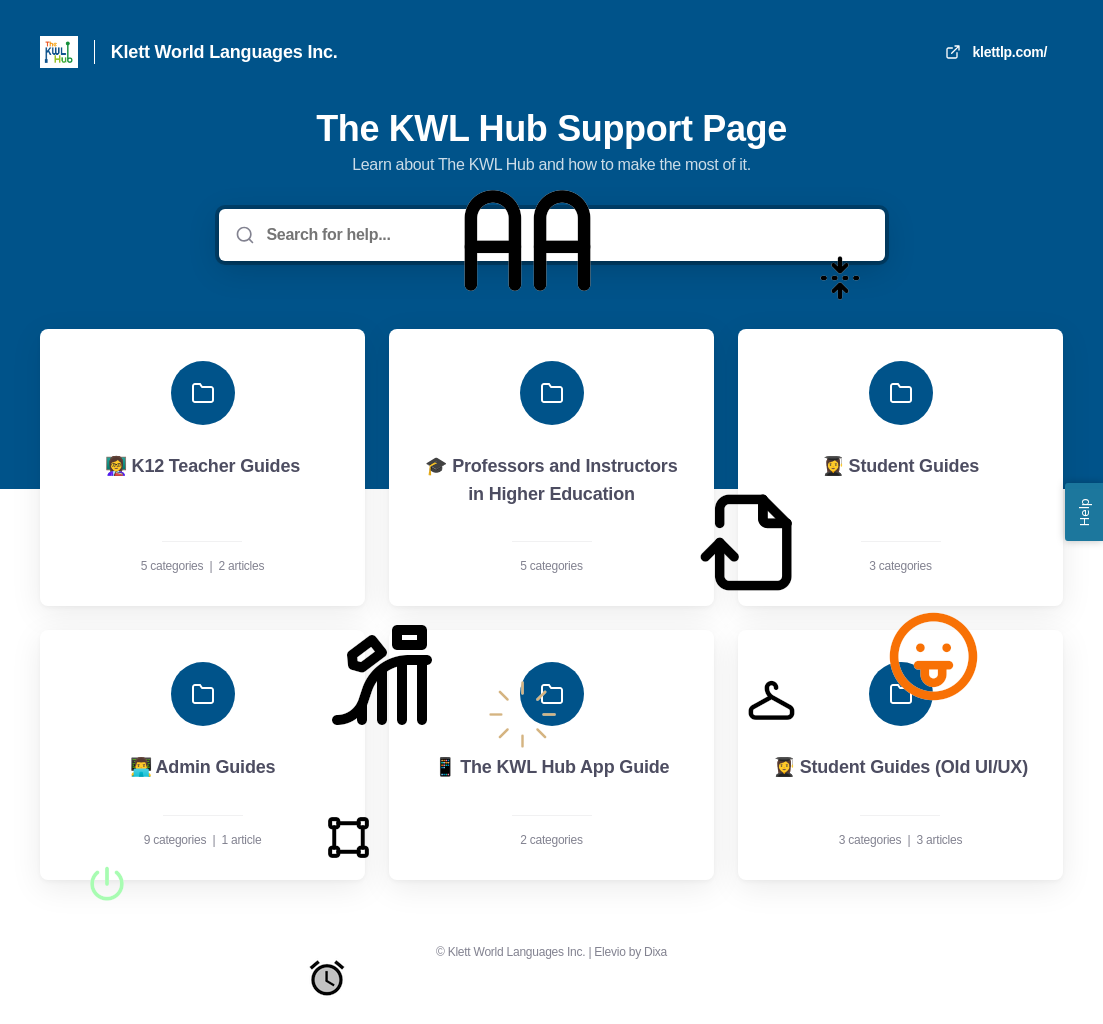  Describe the element at coordinates (748, 542) in the screenshot. I see `upload a file` at that location.